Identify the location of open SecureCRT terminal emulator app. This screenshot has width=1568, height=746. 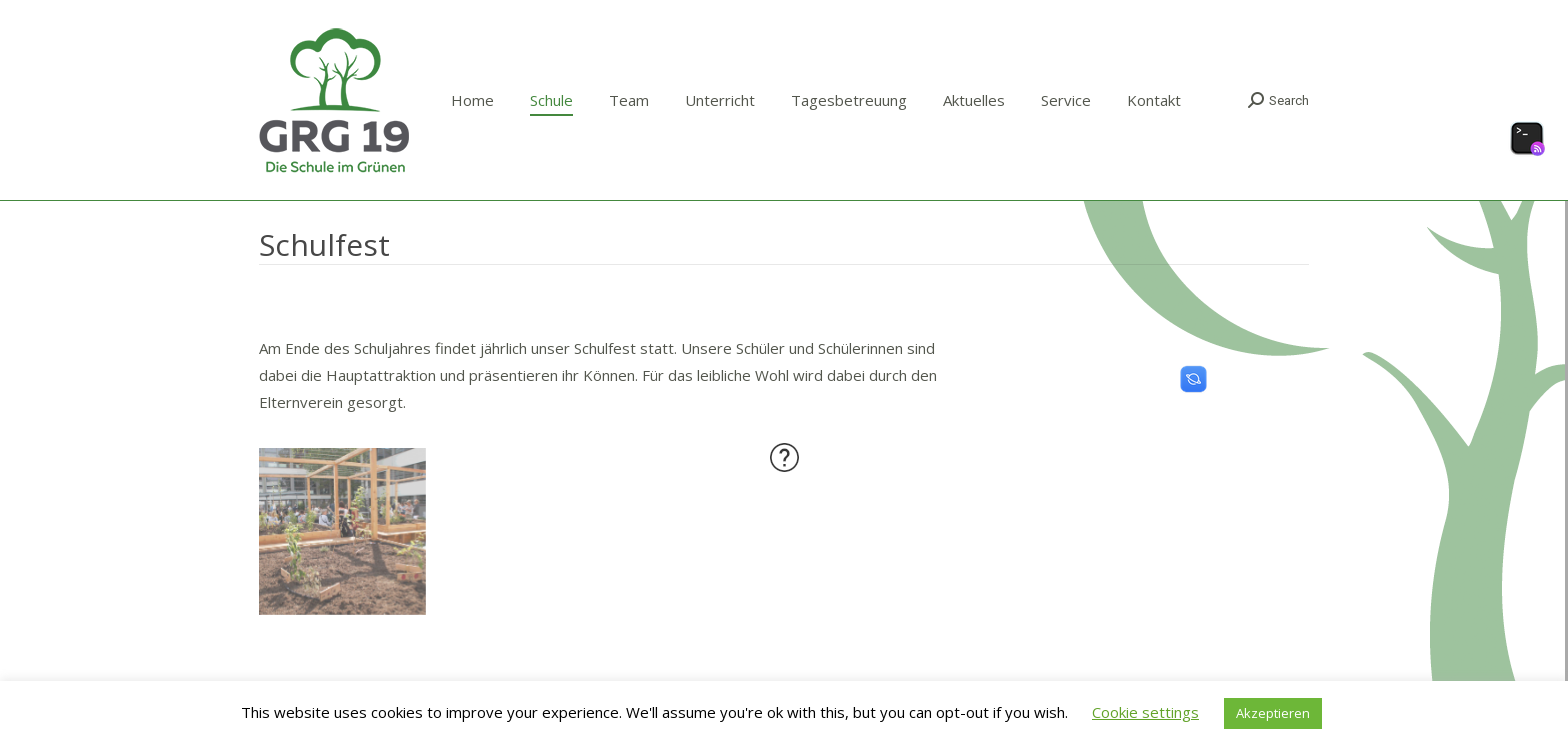
(1527, 138).